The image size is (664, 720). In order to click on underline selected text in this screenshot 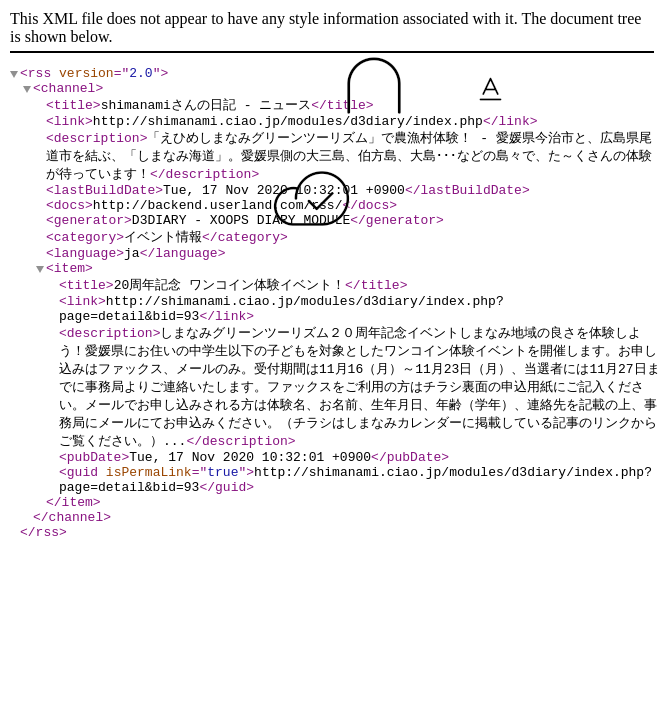, I will do `click(490, 89)`.